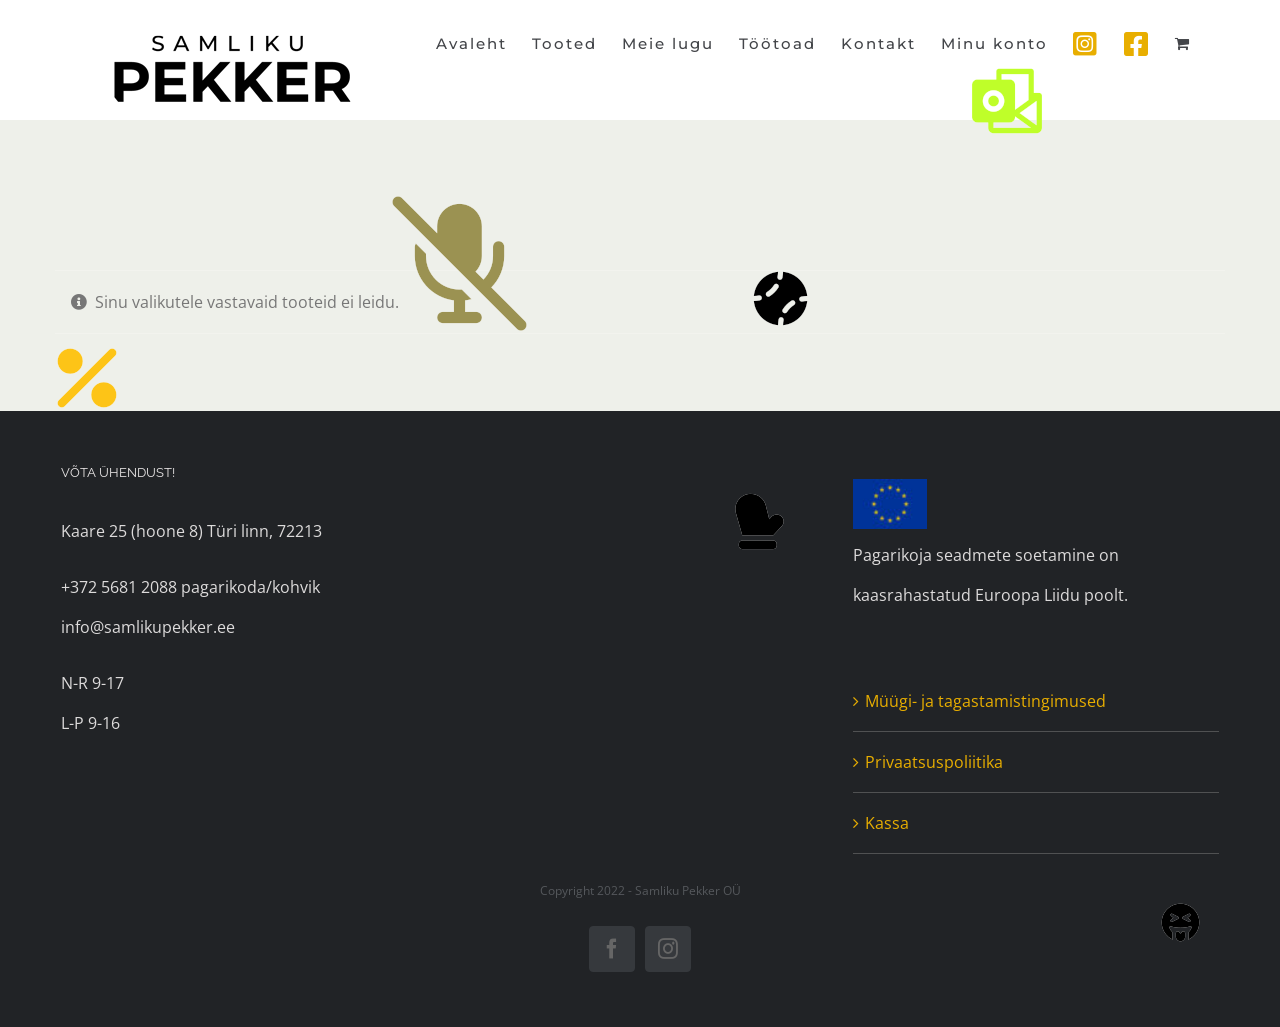 The height and width of the screenshot is (1027, 1280). I want to click on view discount or sale pricing, so click(87, 378).